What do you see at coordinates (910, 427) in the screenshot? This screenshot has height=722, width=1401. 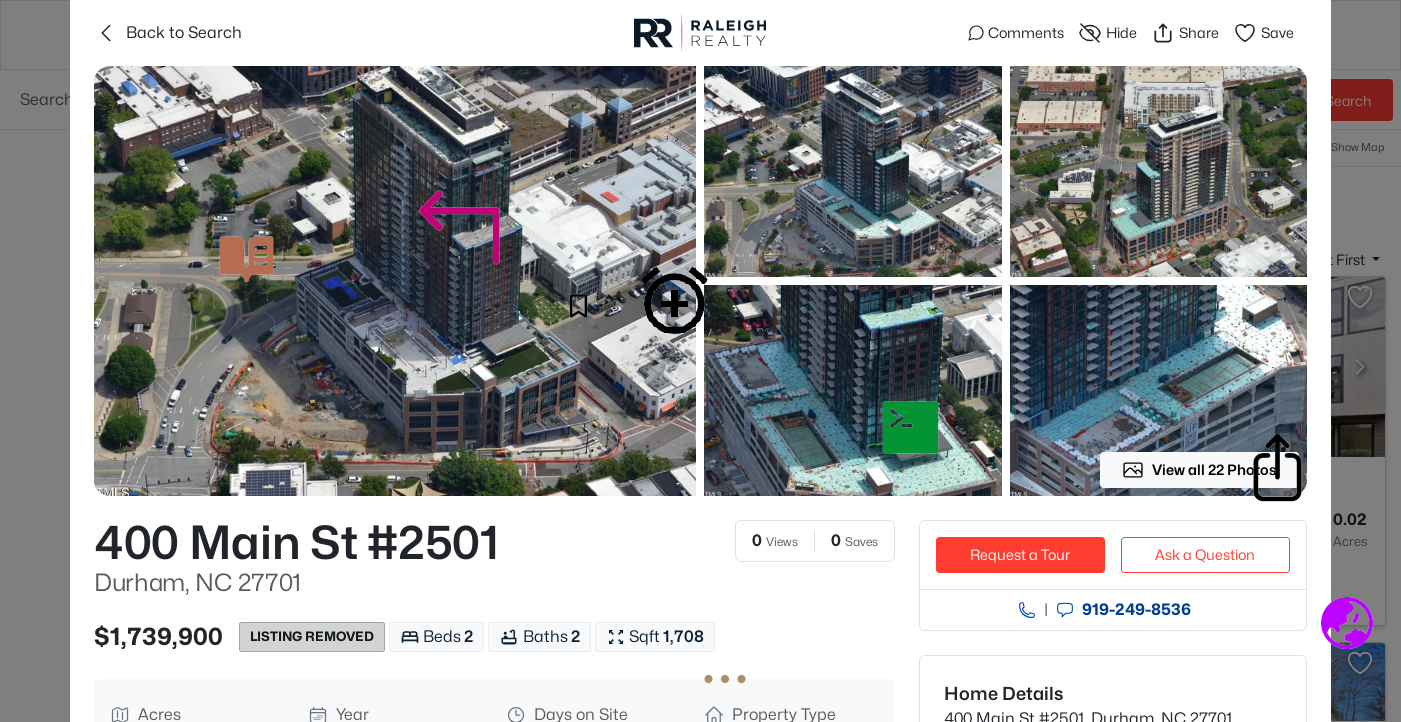 I see `open command line interface` at bounding box center [910, 427].